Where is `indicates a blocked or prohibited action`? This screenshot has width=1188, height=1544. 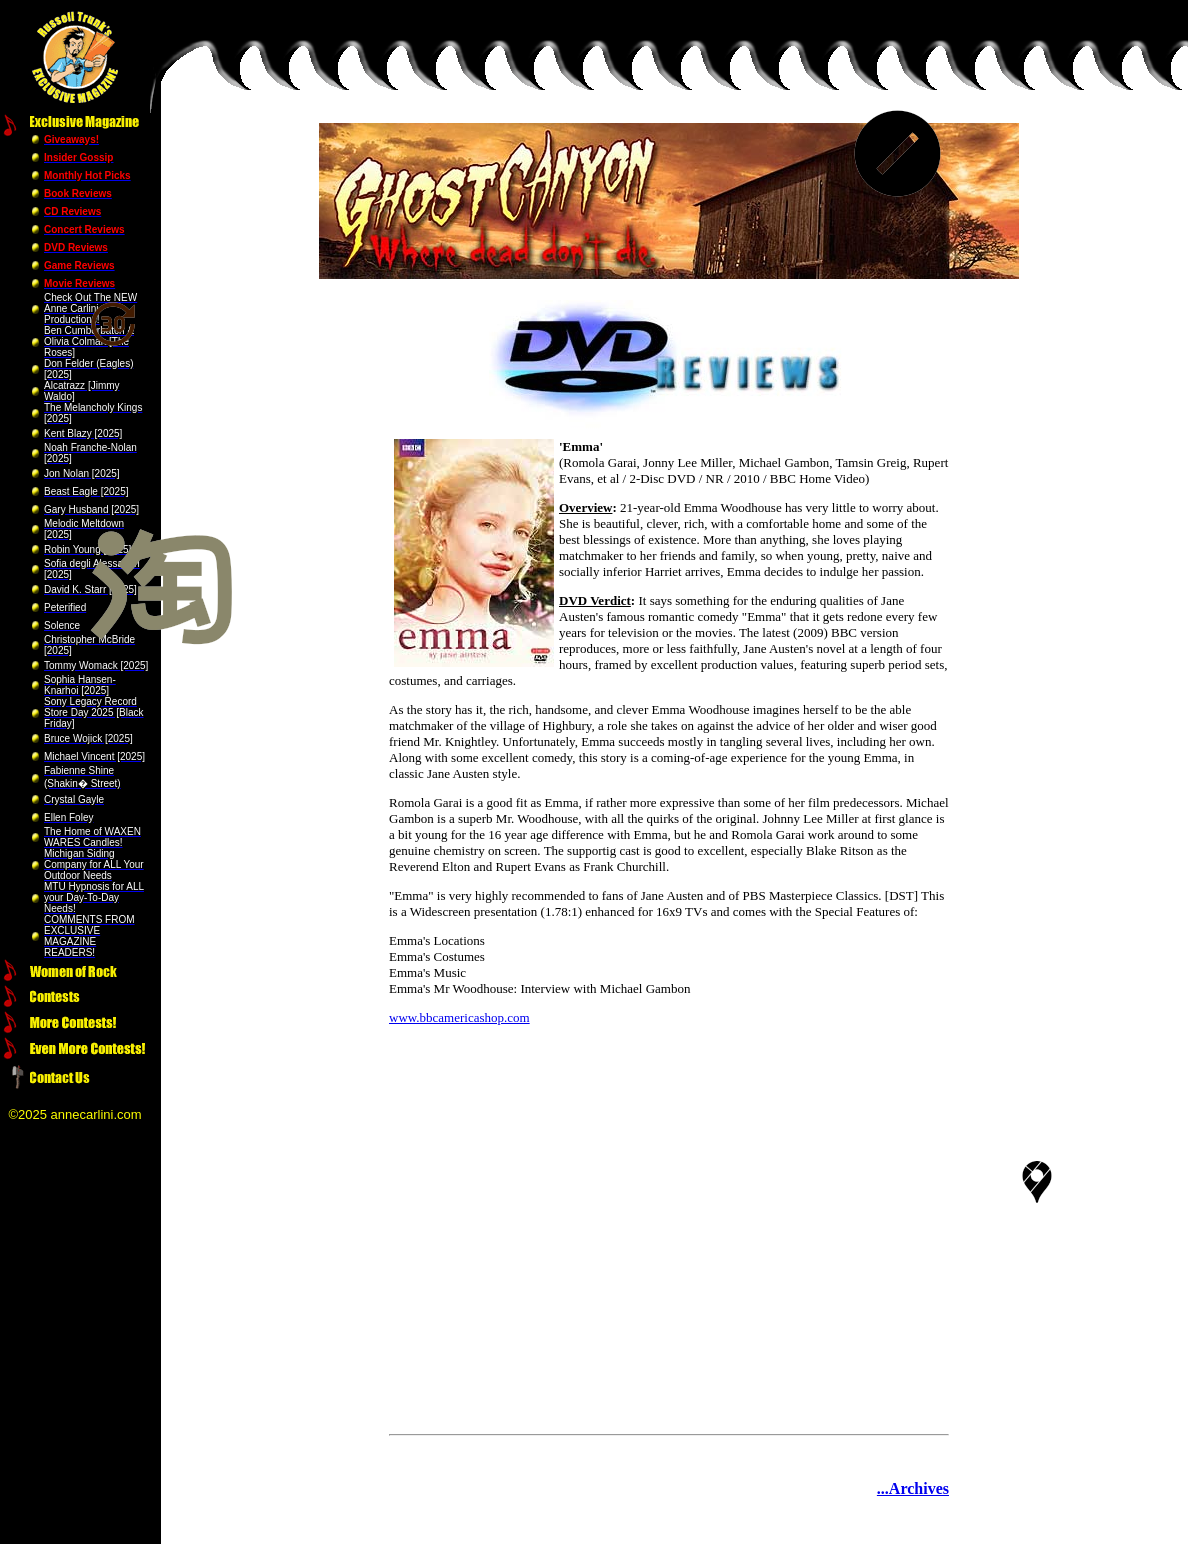 indicates a blocked or prohibited action is located at coordinates (897, 153).